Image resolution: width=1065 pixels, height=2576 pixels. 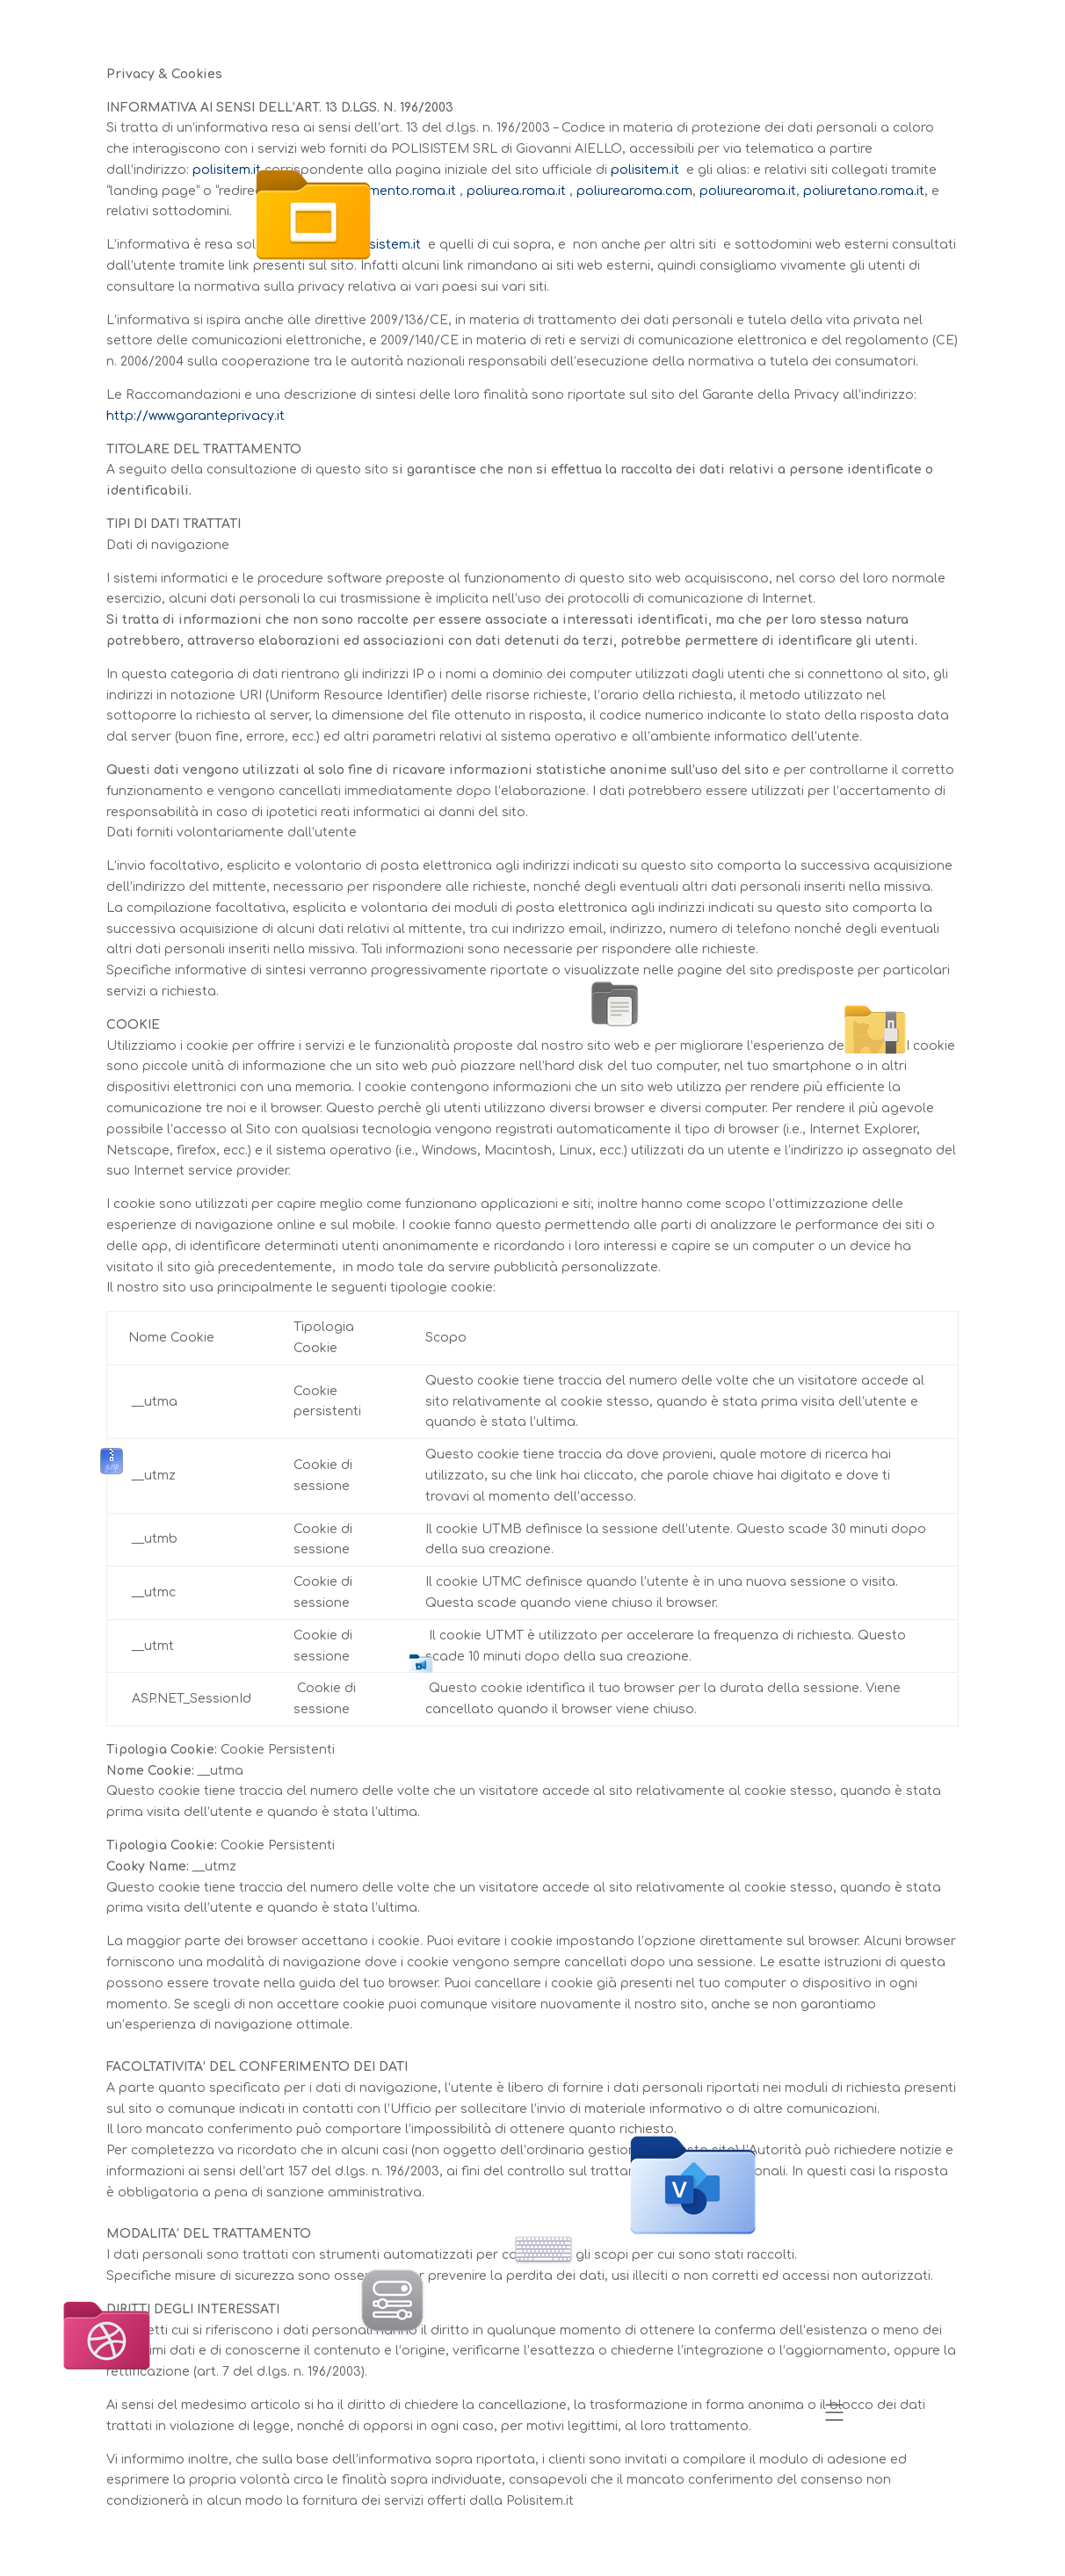 What do you see at coordinates (874, 1031) in the screenshot?
I see `folder containing nanazip compressed archives` at bounding box center [874, 1031].